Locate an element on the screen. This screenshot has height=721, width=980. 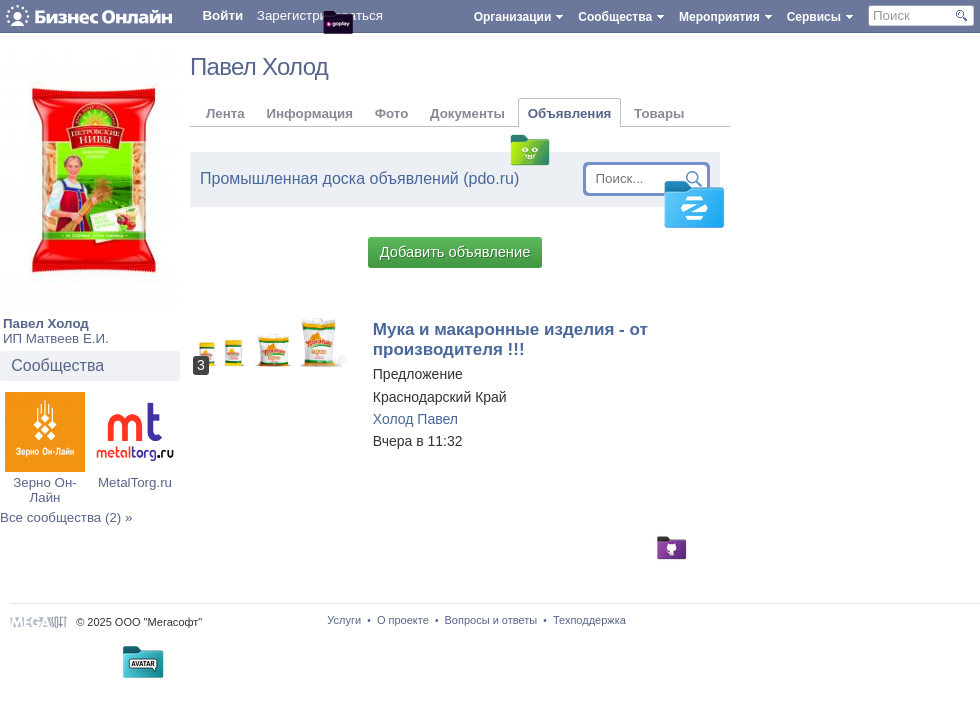
open zorin os system folder is located at coordinates (694, 206).